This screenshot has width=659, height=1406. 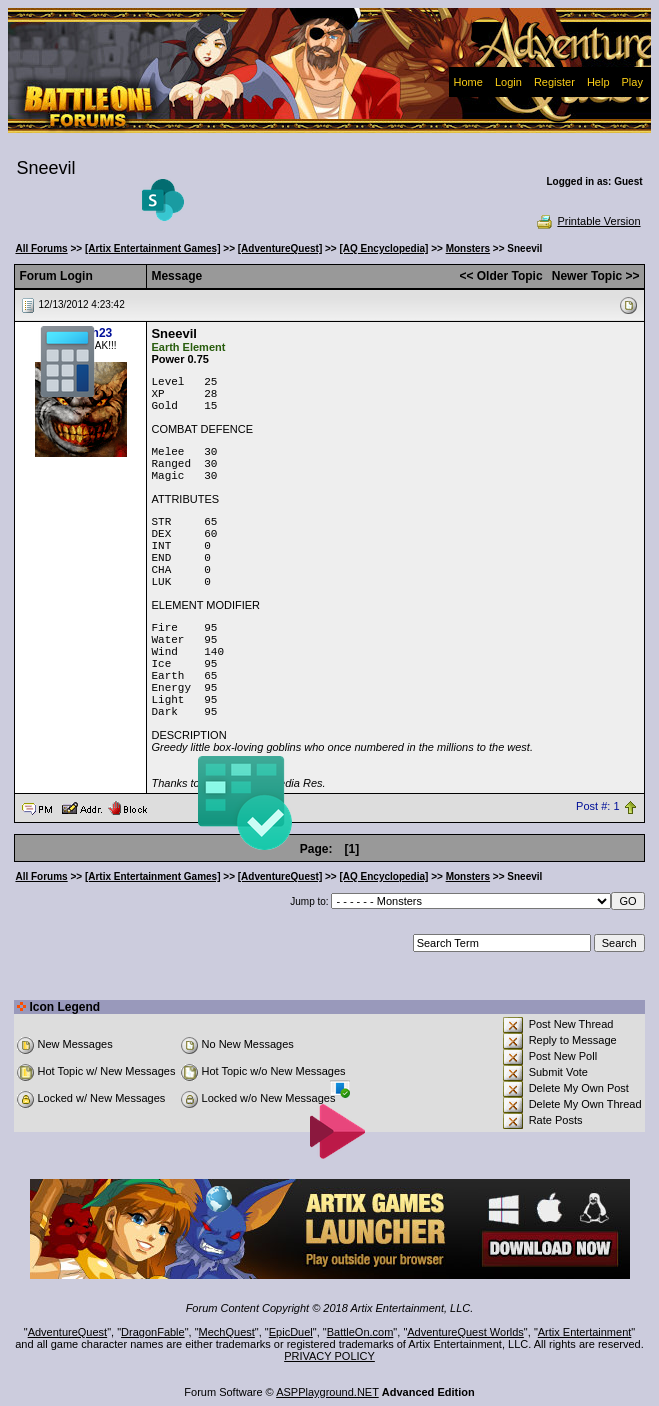 What do you see at coordinates (67, 361) in the screenshot?
I see `open the calculator app` at bounding box center [67, 361].